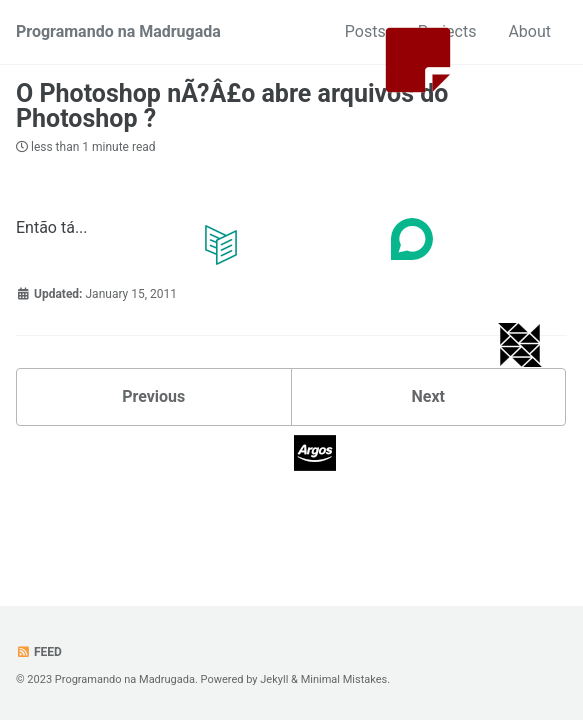 The height and width of the screenshot is (720, 583). I want to click on open carrd website builder, so click(221, 245).